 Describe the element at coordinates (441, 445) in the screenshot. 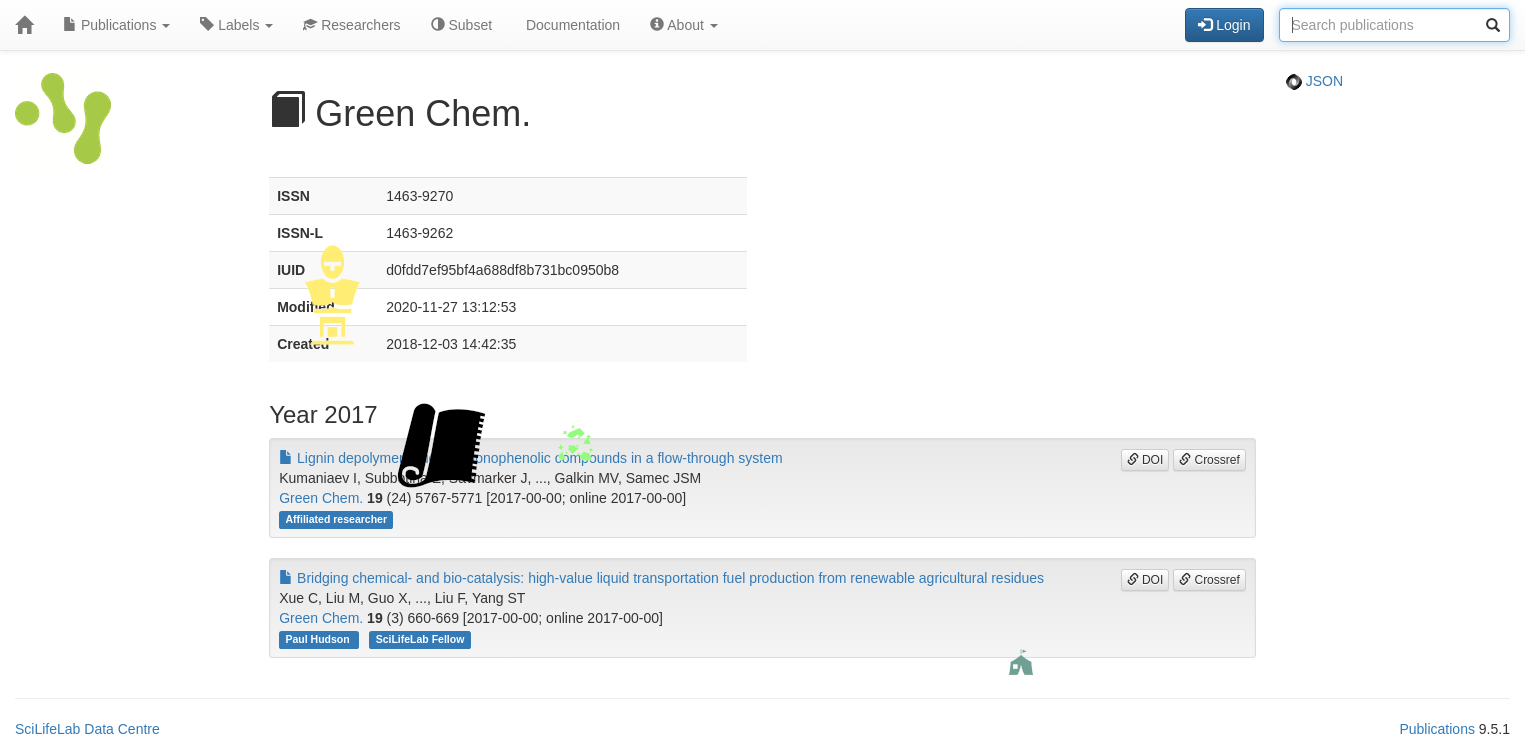

I see `view fabric or textile inventory` at that location.